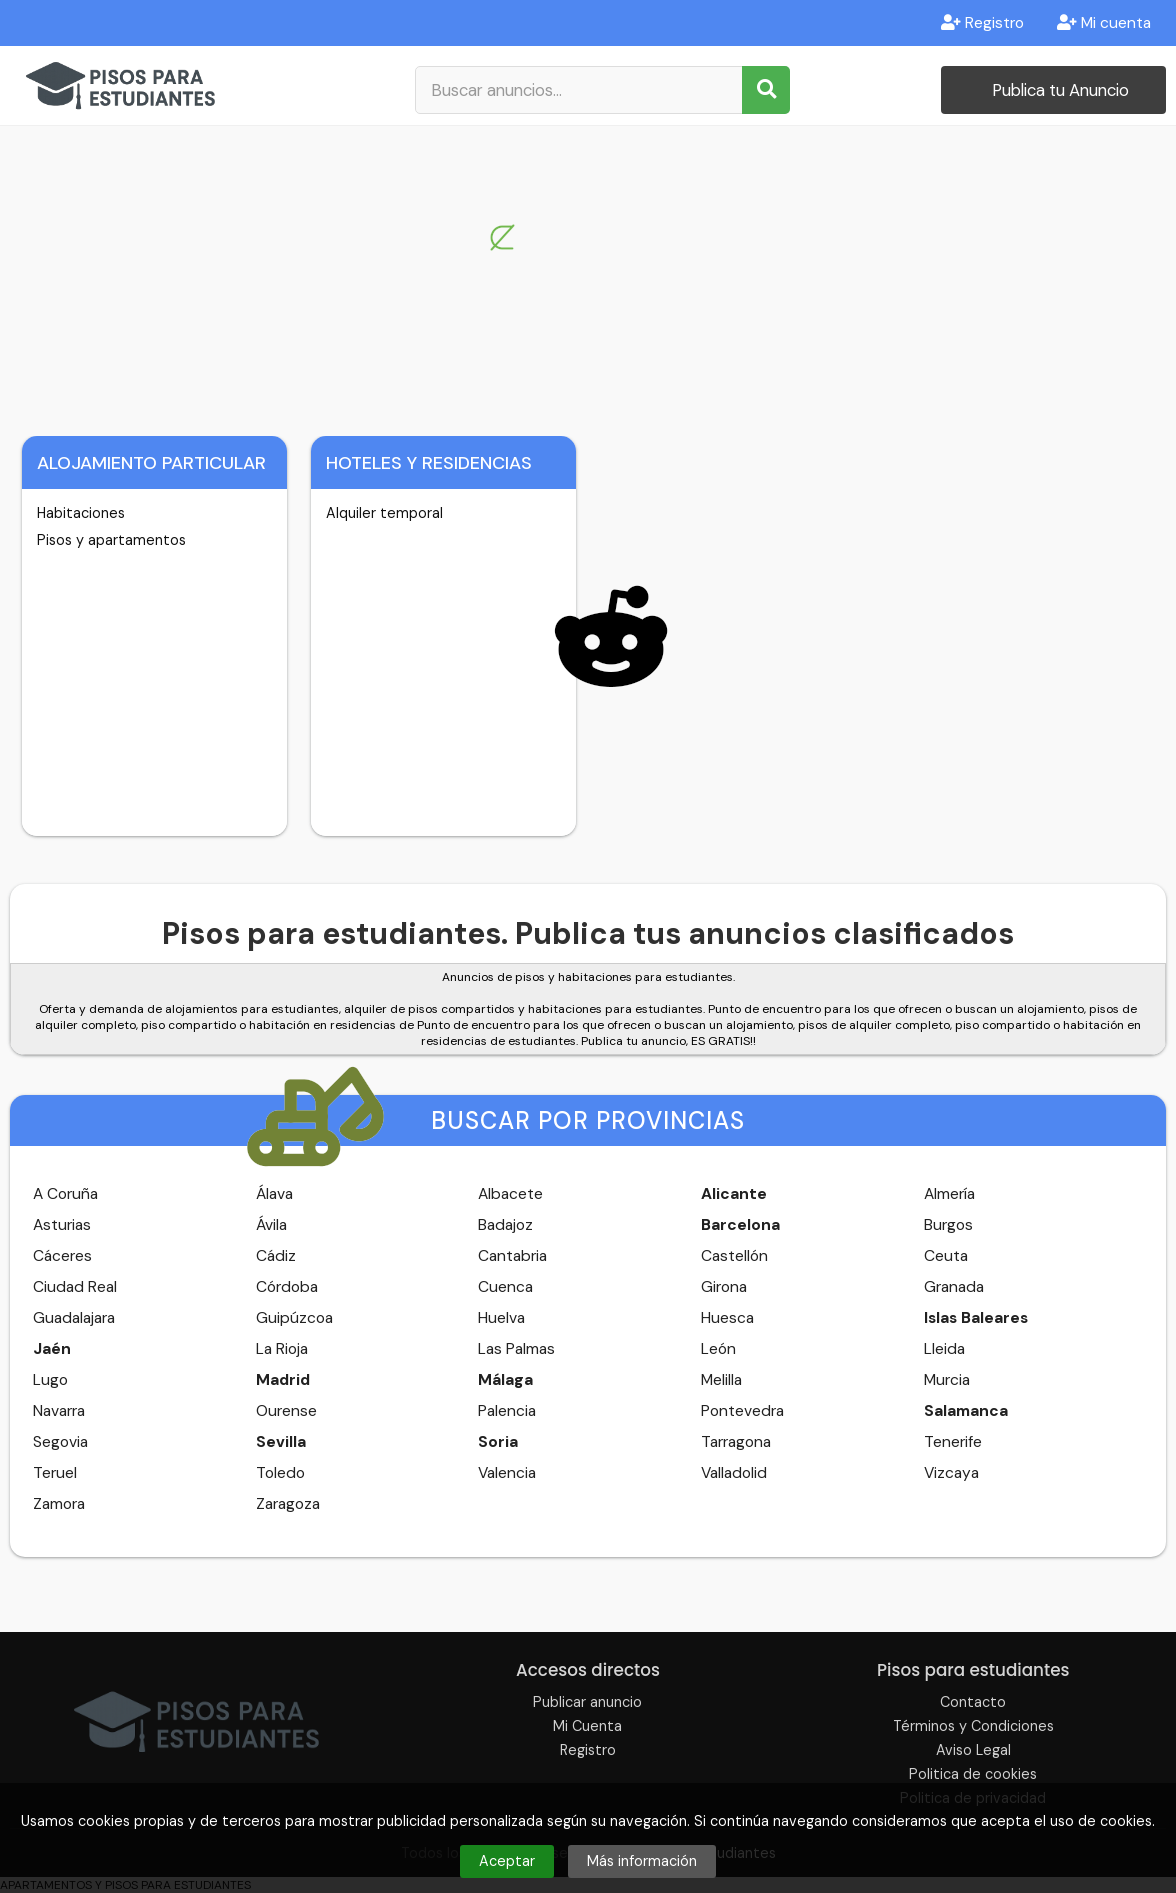  I want to click on construction or building in progress, so click(315, 1116).